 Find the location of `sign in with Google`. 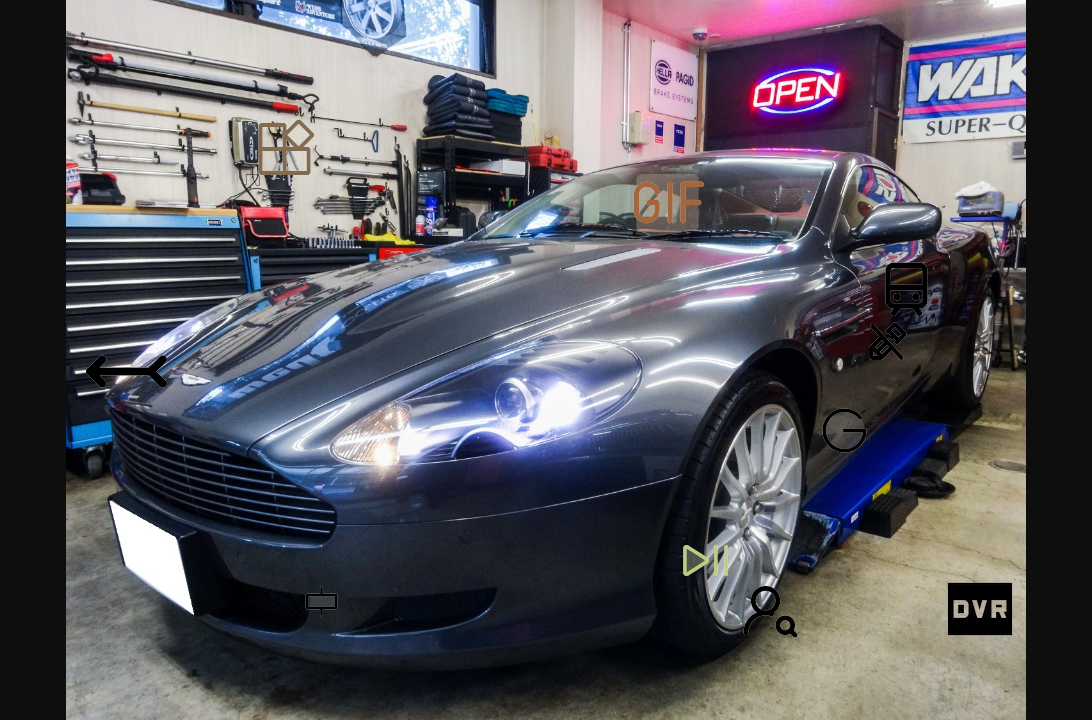

sign in with Google is located at coordinates (844, 430).